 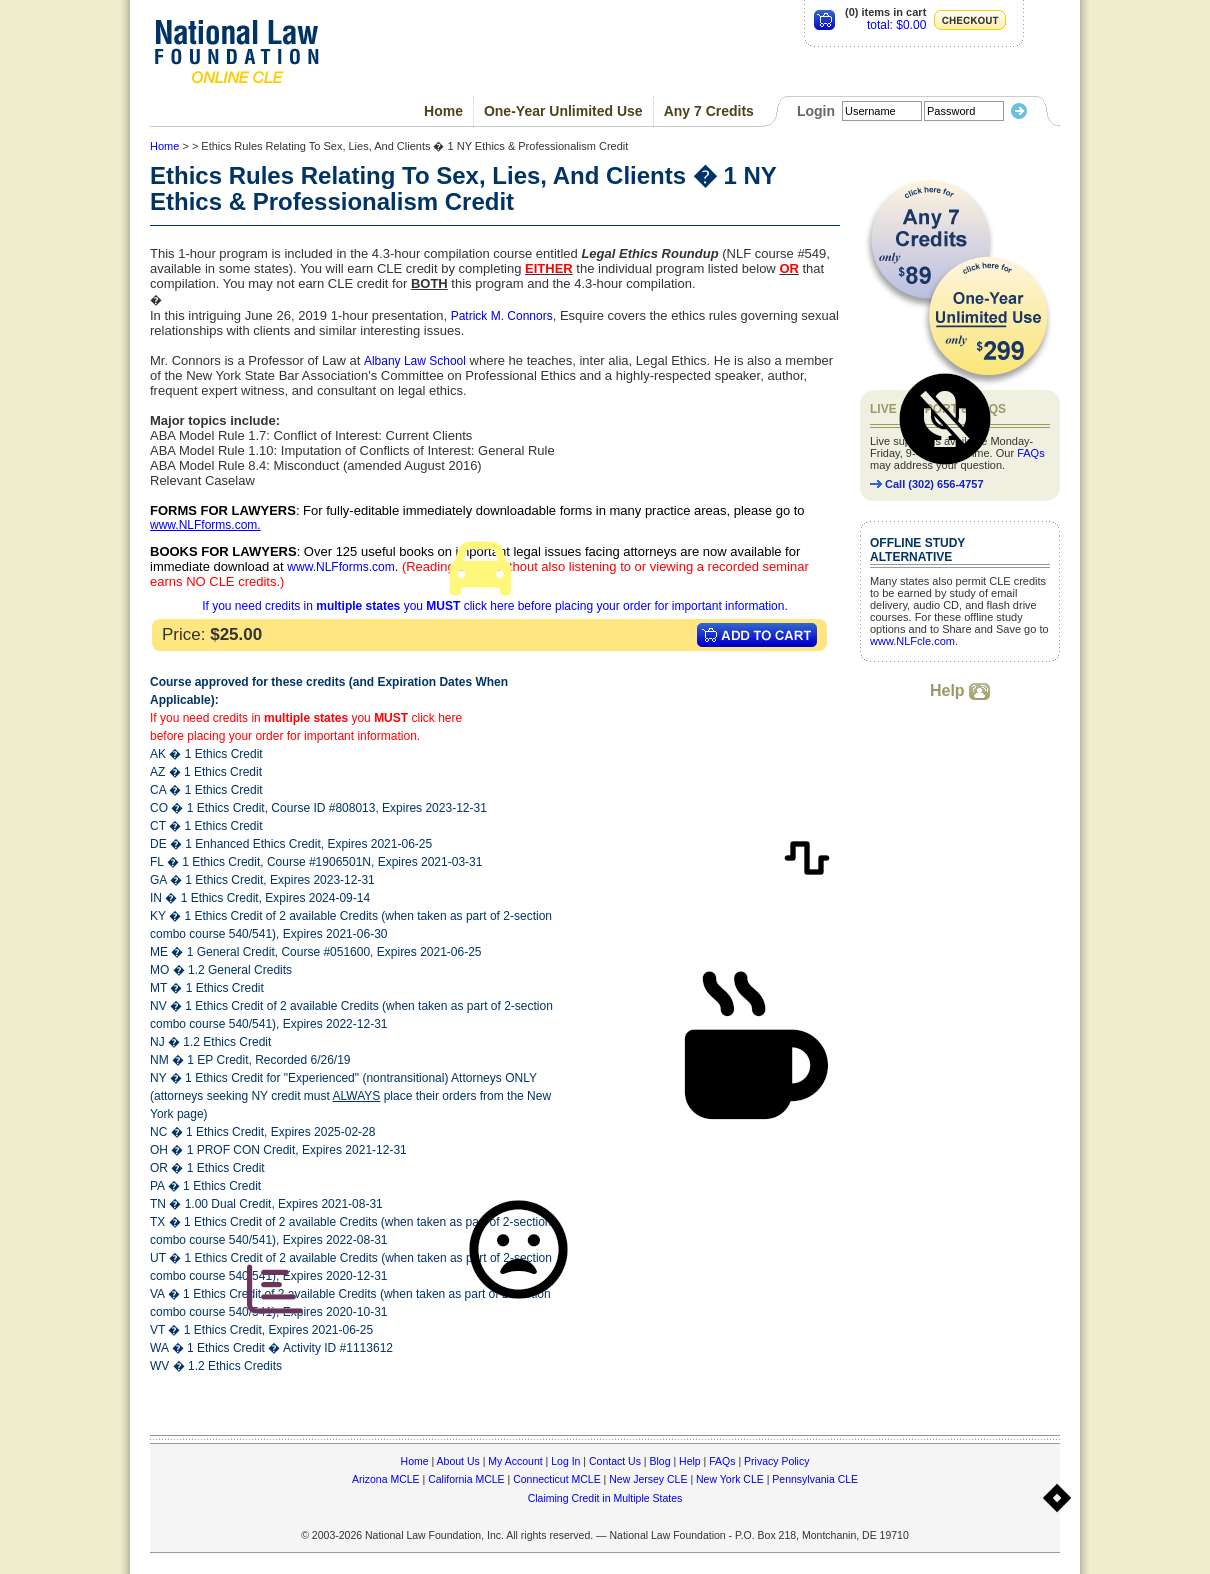 I want to click on indicates a negative reaction or dissatisfied feedback, so click(x=518, y=1249).